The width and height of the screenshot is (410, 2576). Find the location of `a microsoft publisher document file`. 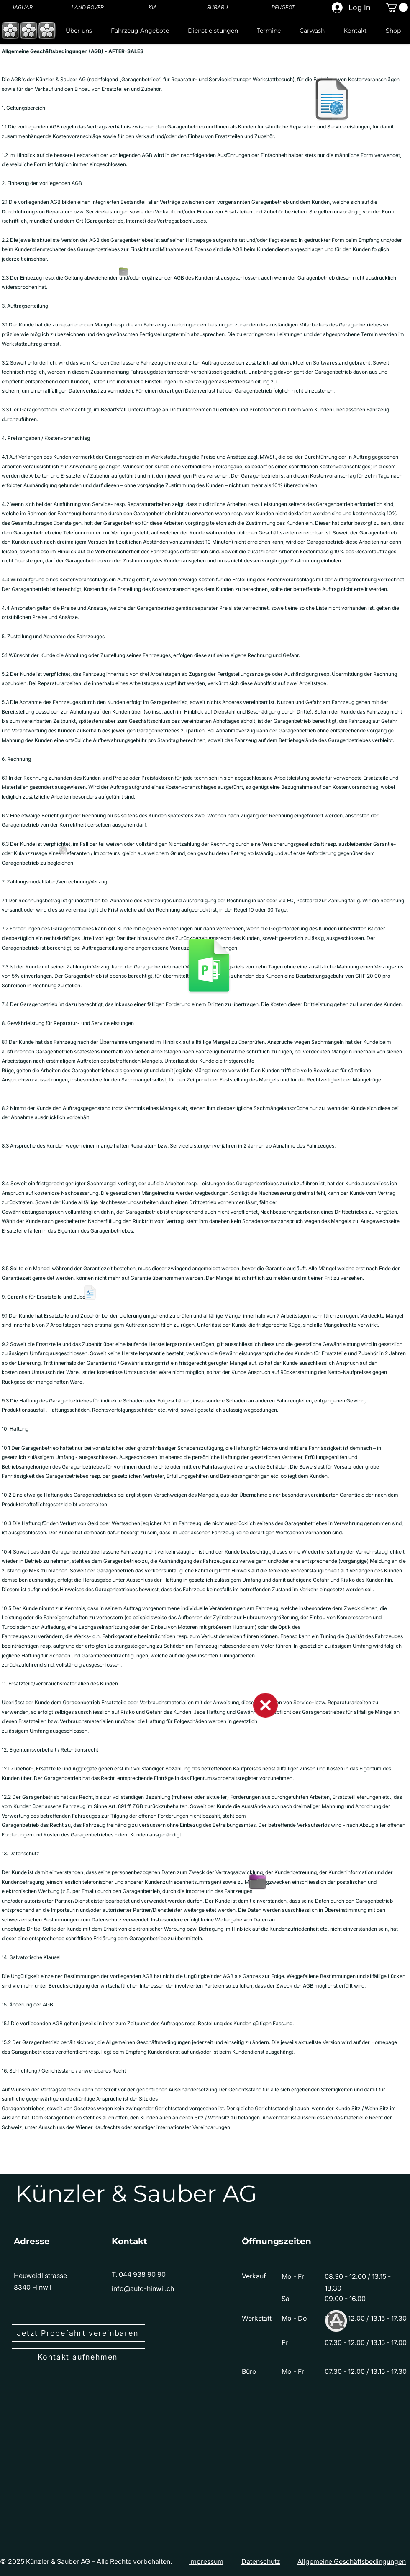

a microsoft publisher document file is located at coordinates (209, 965).